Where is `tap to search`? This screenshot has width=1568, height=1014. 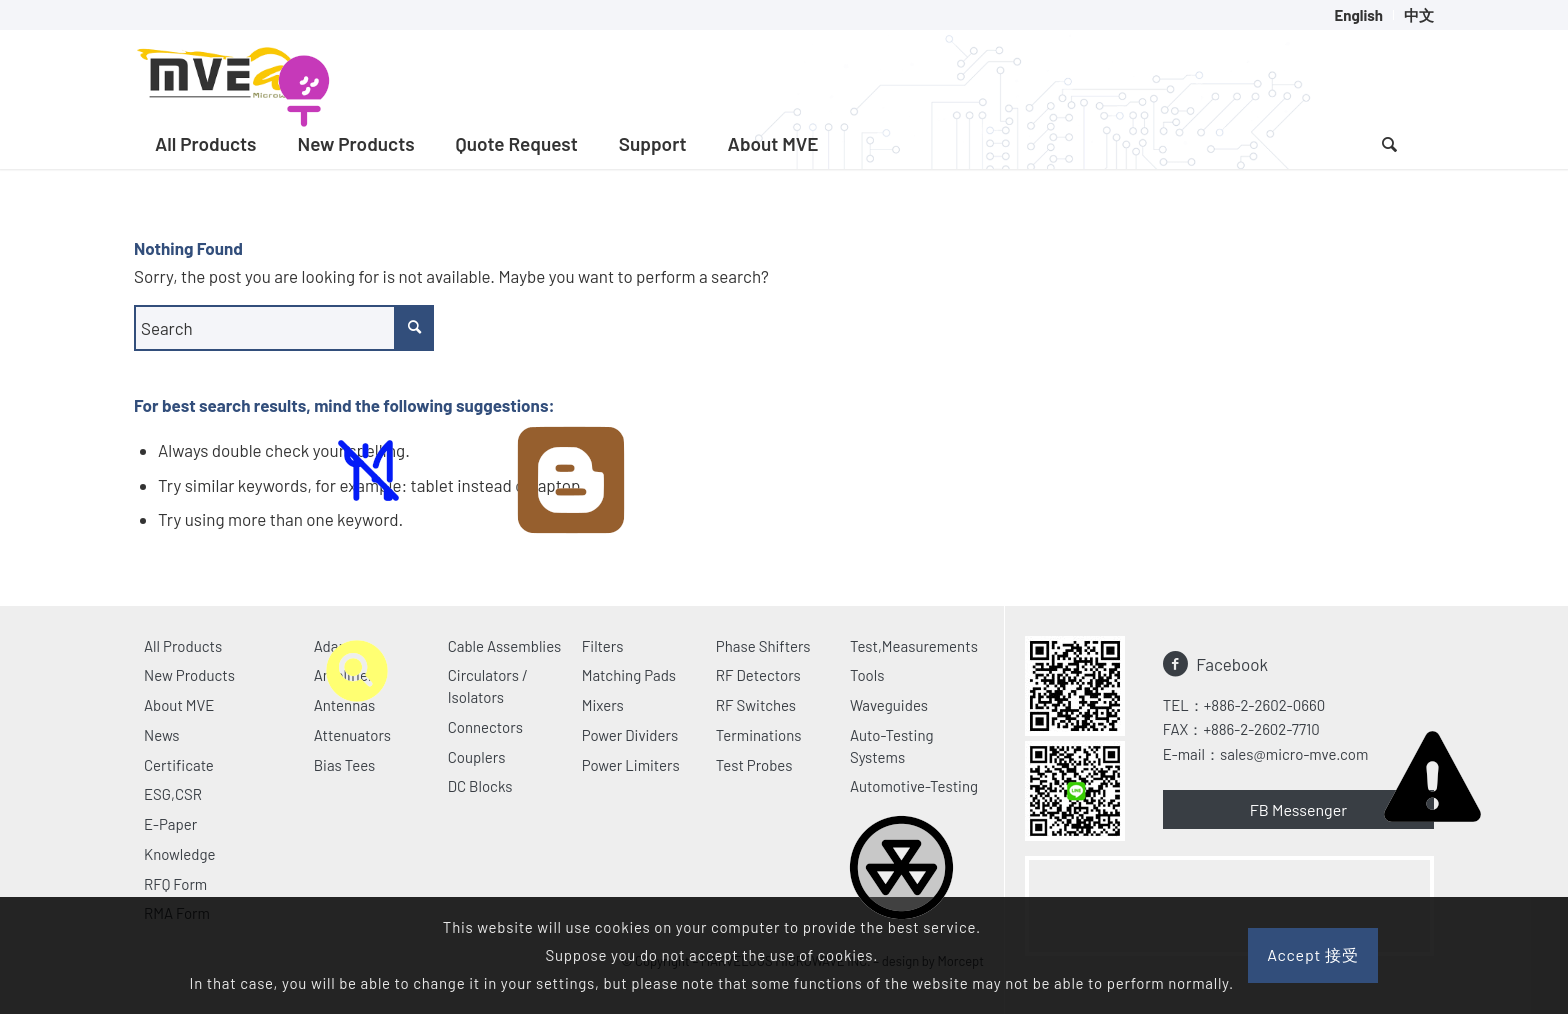
tap to search is located at coordinates (357, 671).